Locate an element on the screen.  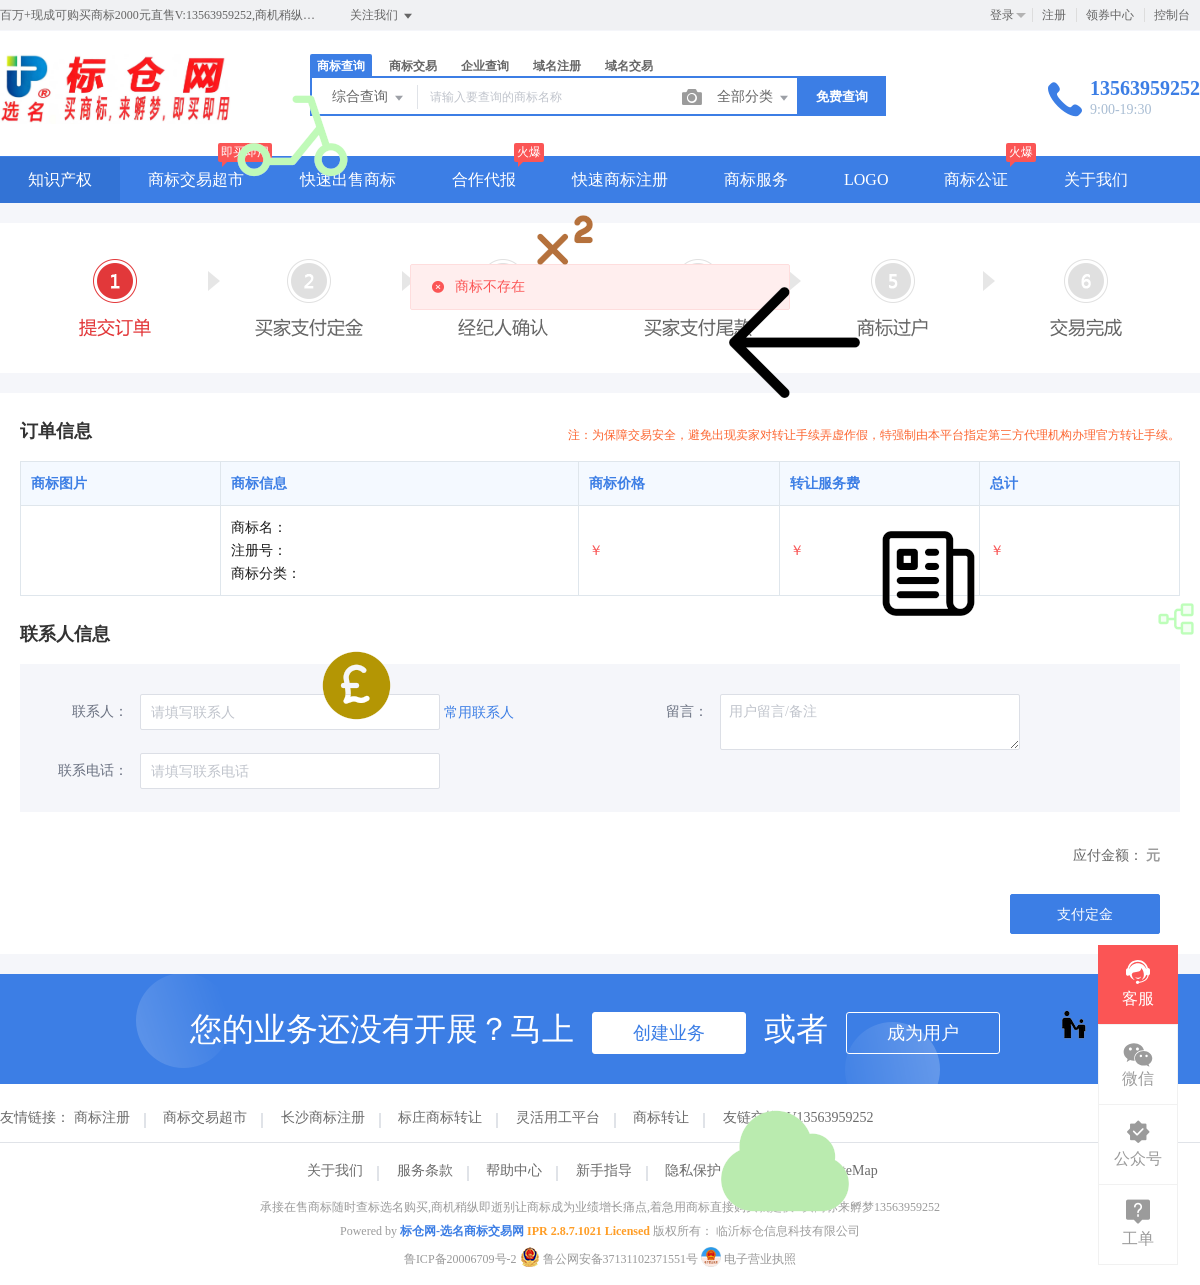
select scooter as transportation mode is located at coordinates (292, 139).